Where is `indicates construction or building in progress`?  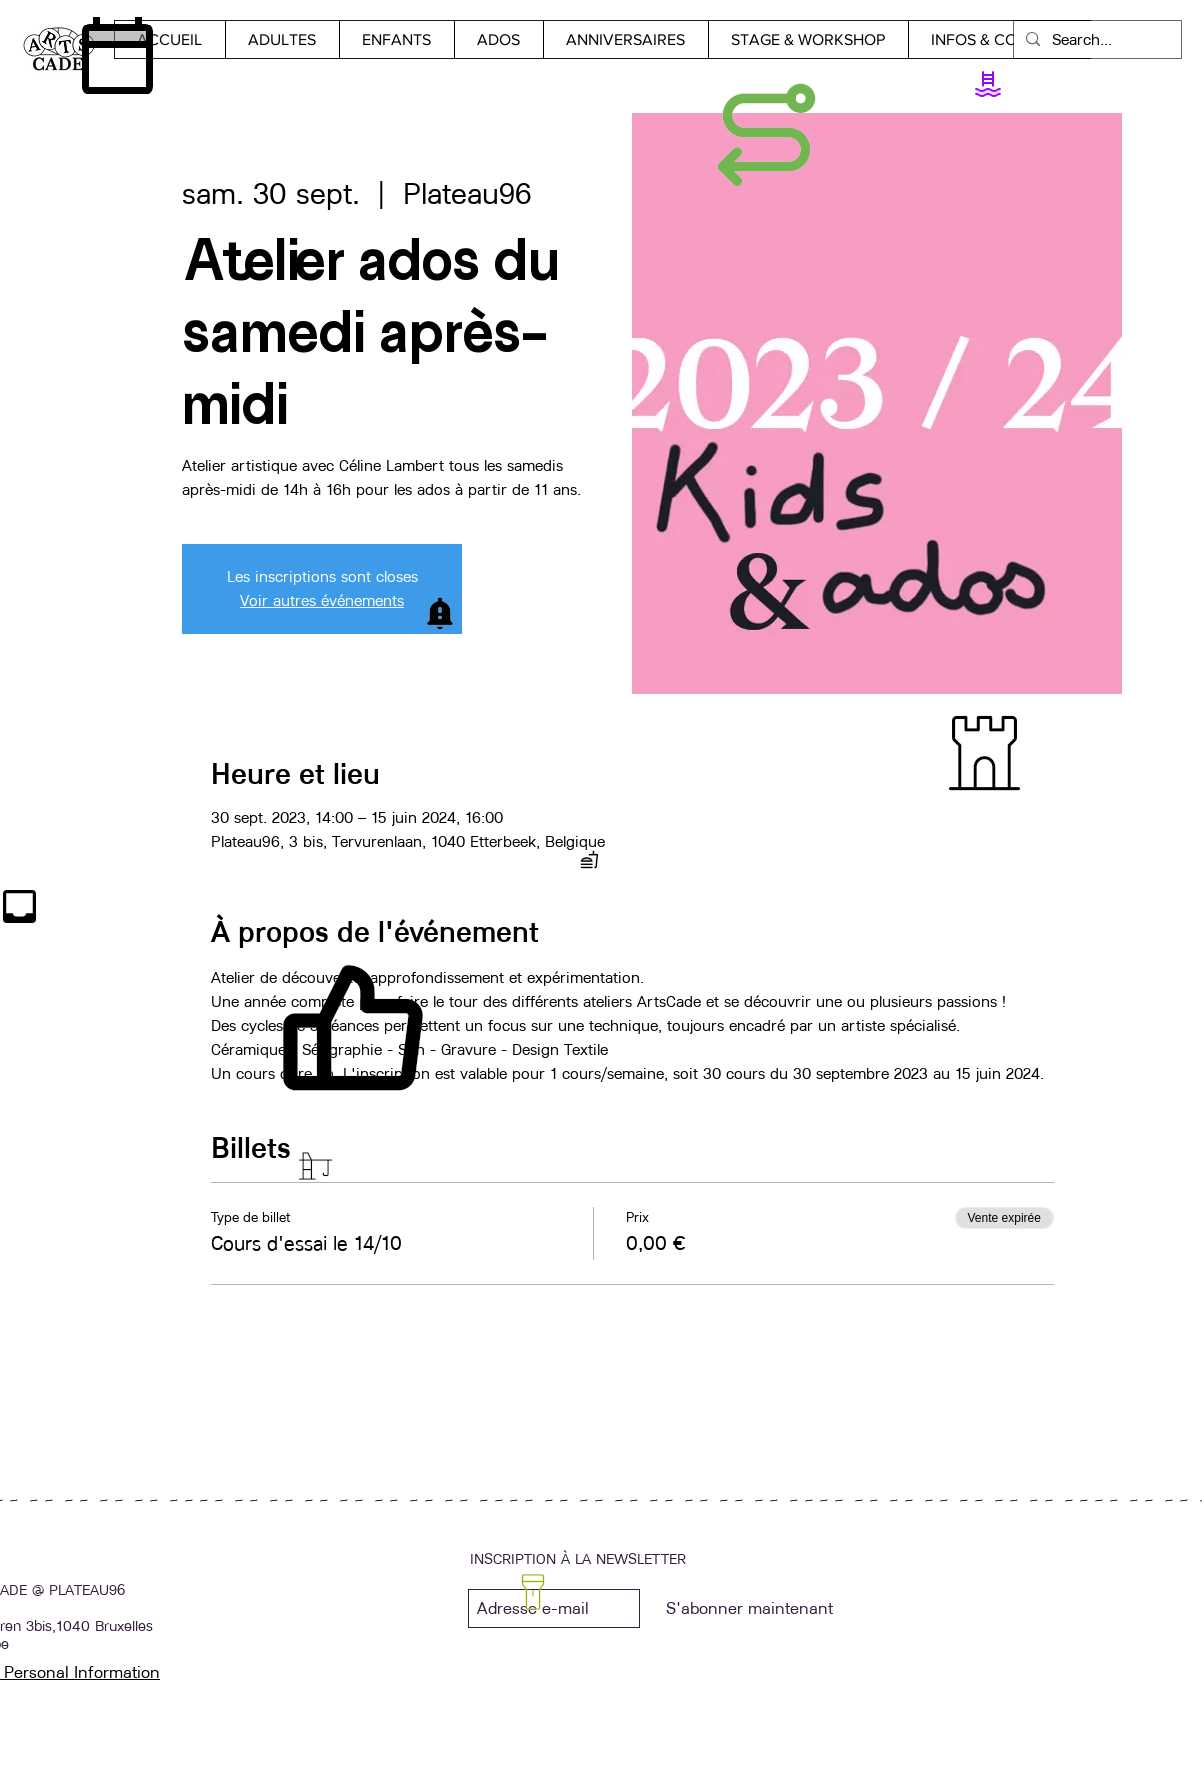 indicates construction or building in progress is located at coordinates (315, 1166).